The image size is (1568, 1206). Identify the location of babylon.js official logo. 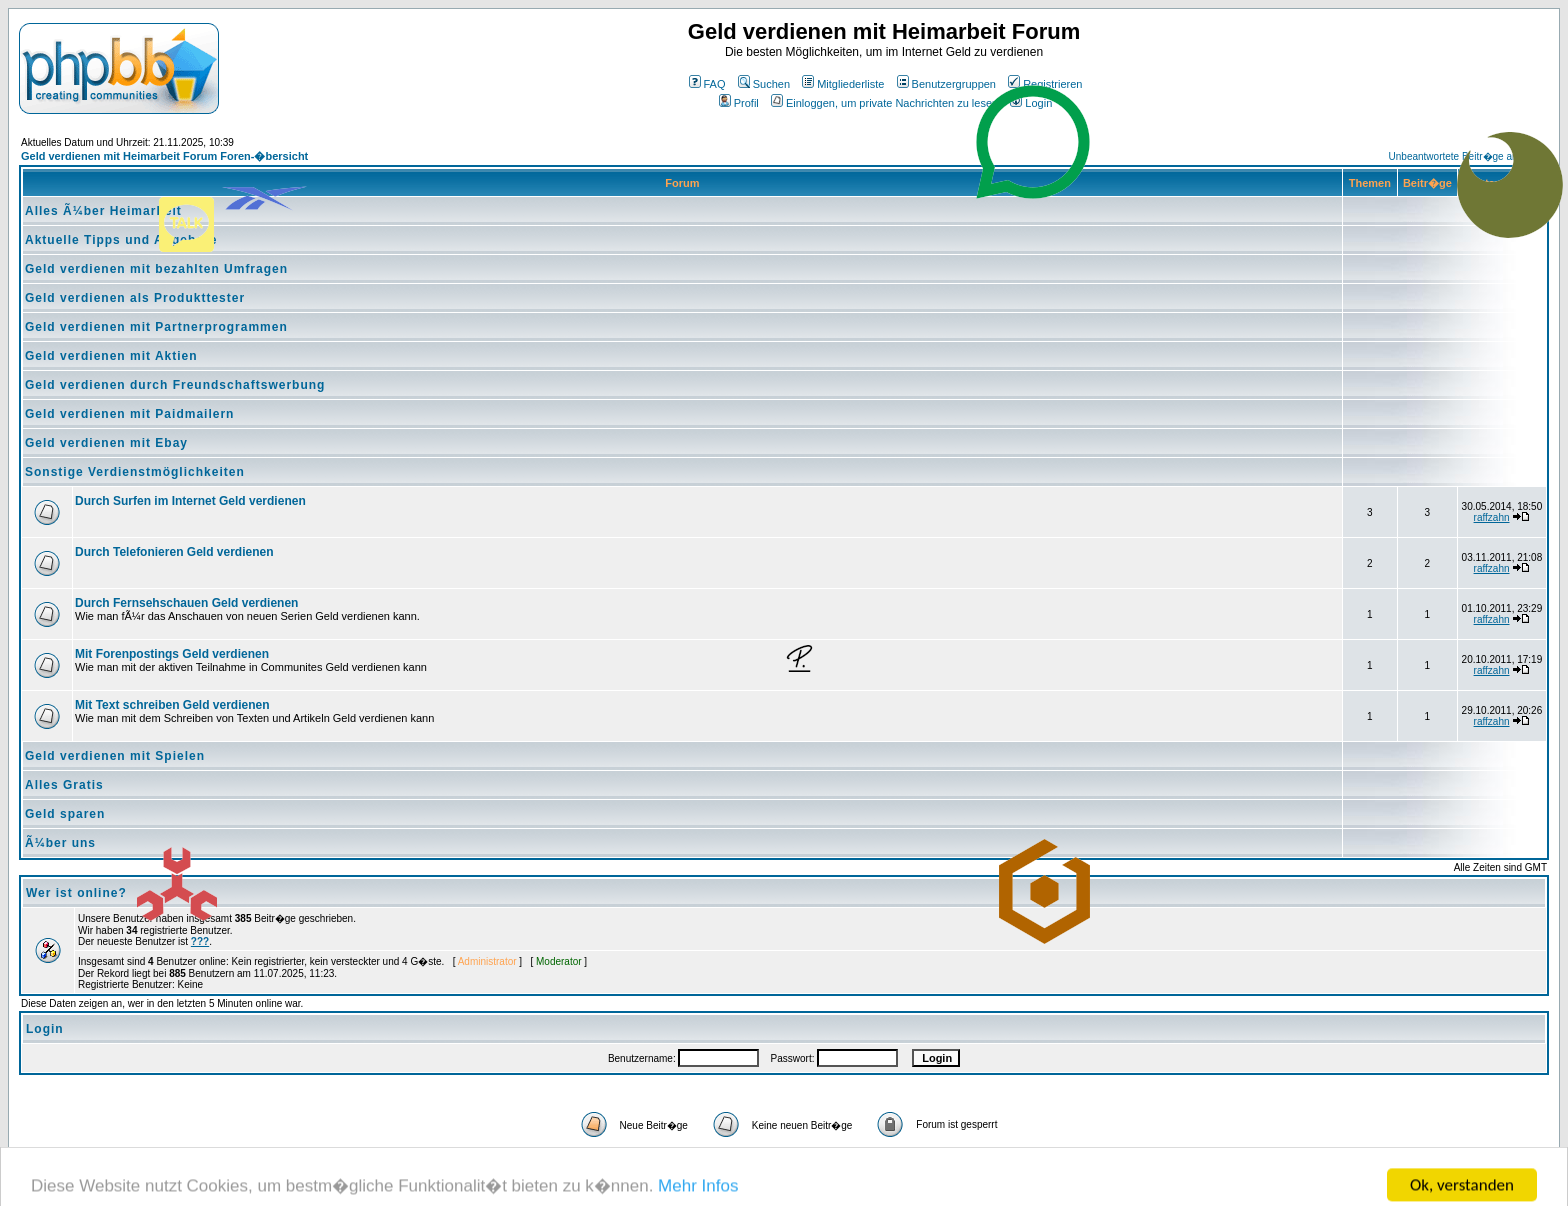
(1044, 891).